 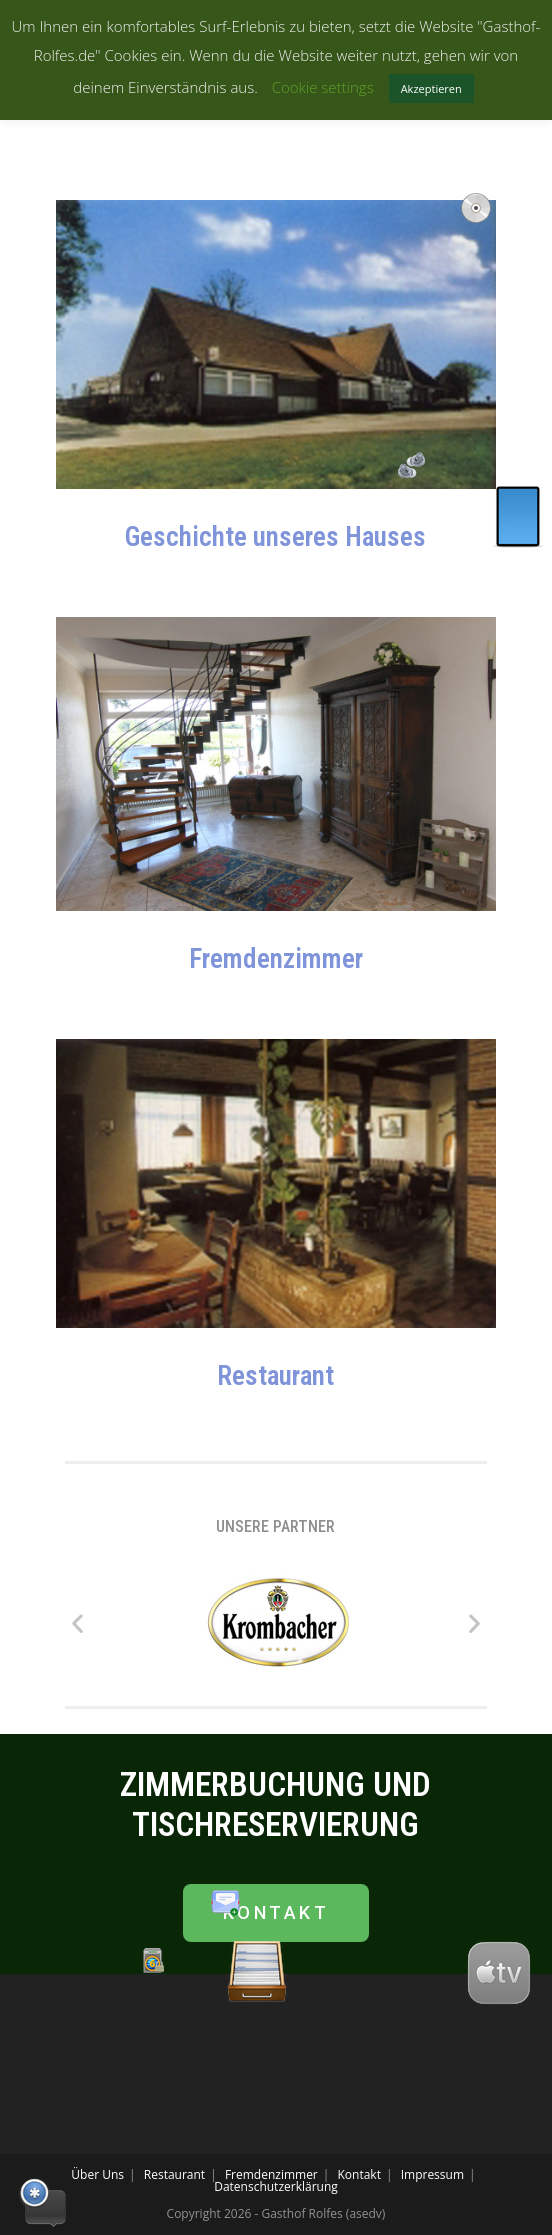 I want to click on access cd/dvd drive, so click(x=476, y=208).